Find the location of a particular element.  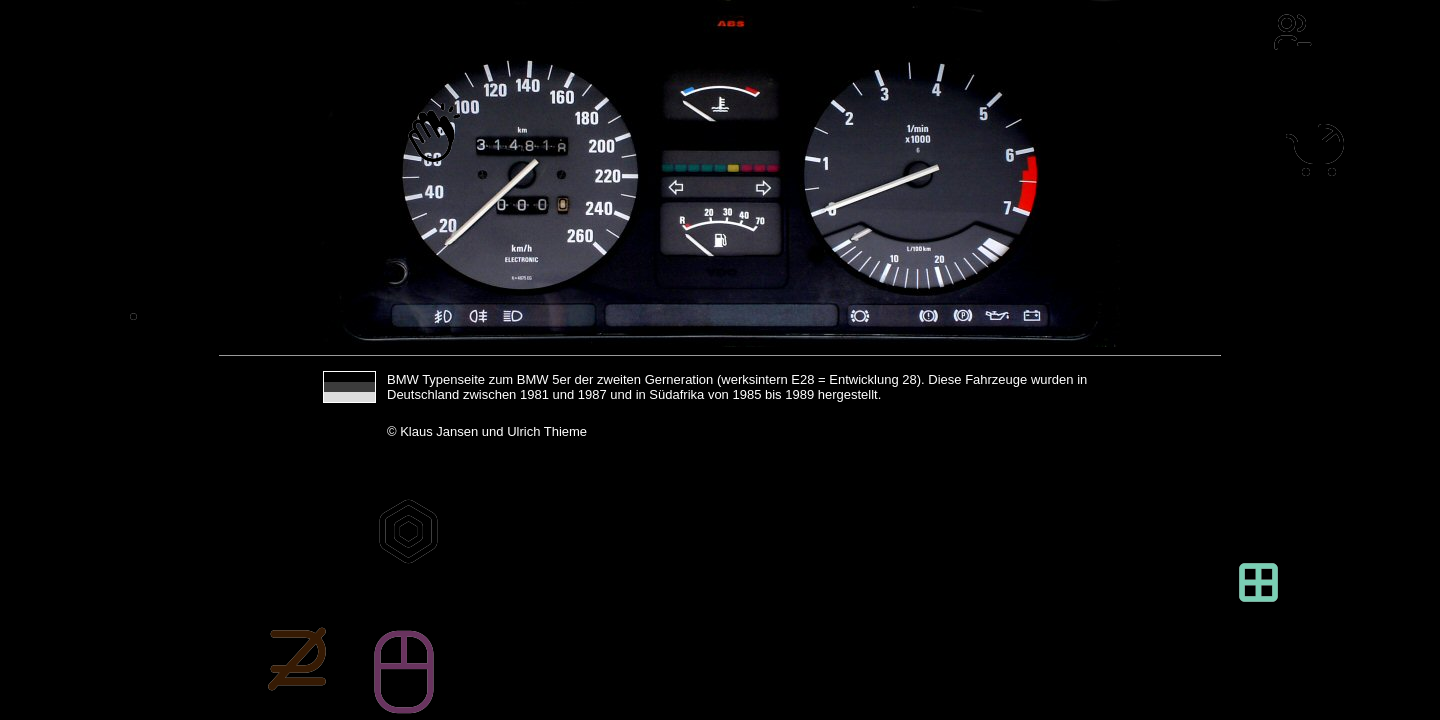

applaud or react positively to content is located at coordinates (433, 132).